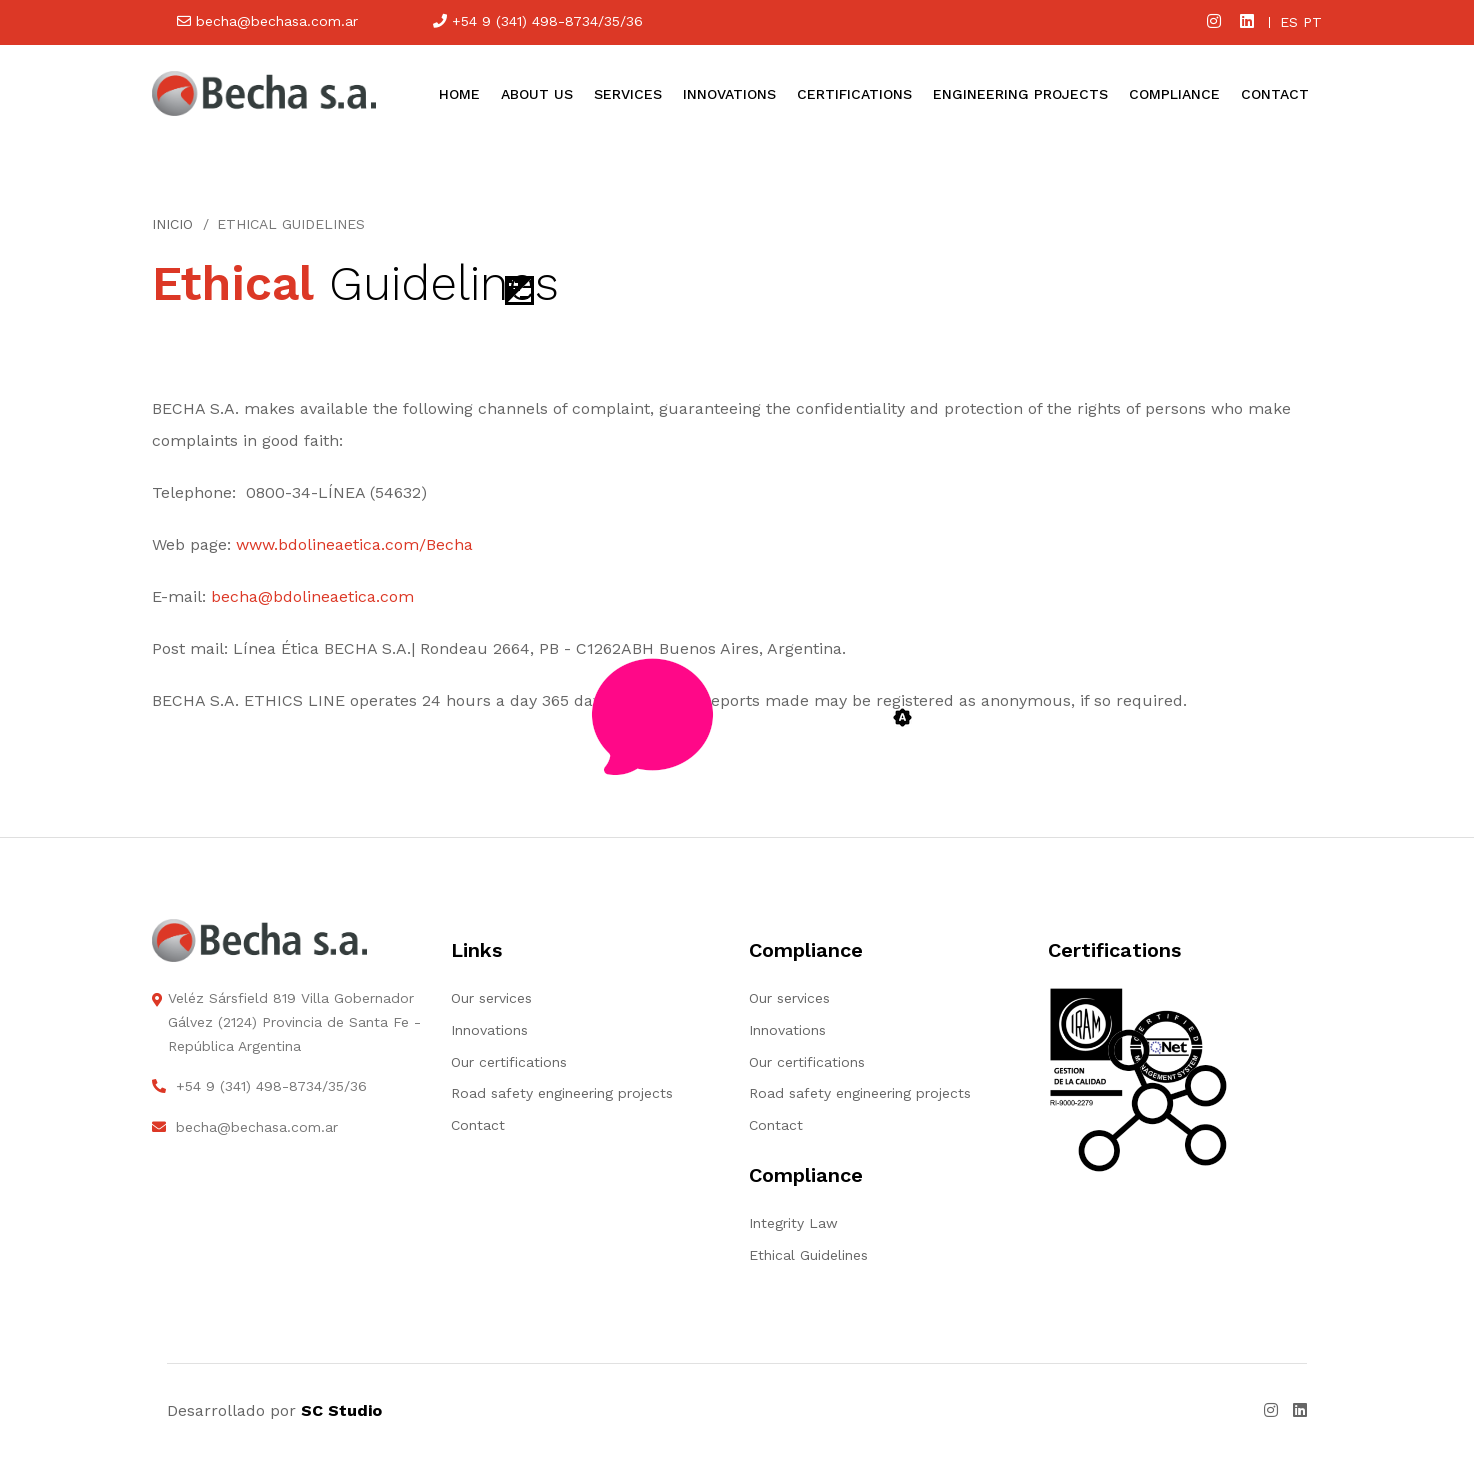 The width and height of the screenshot is (1474, 1458). I want to click on open chat or messaging, so click(652, 714).